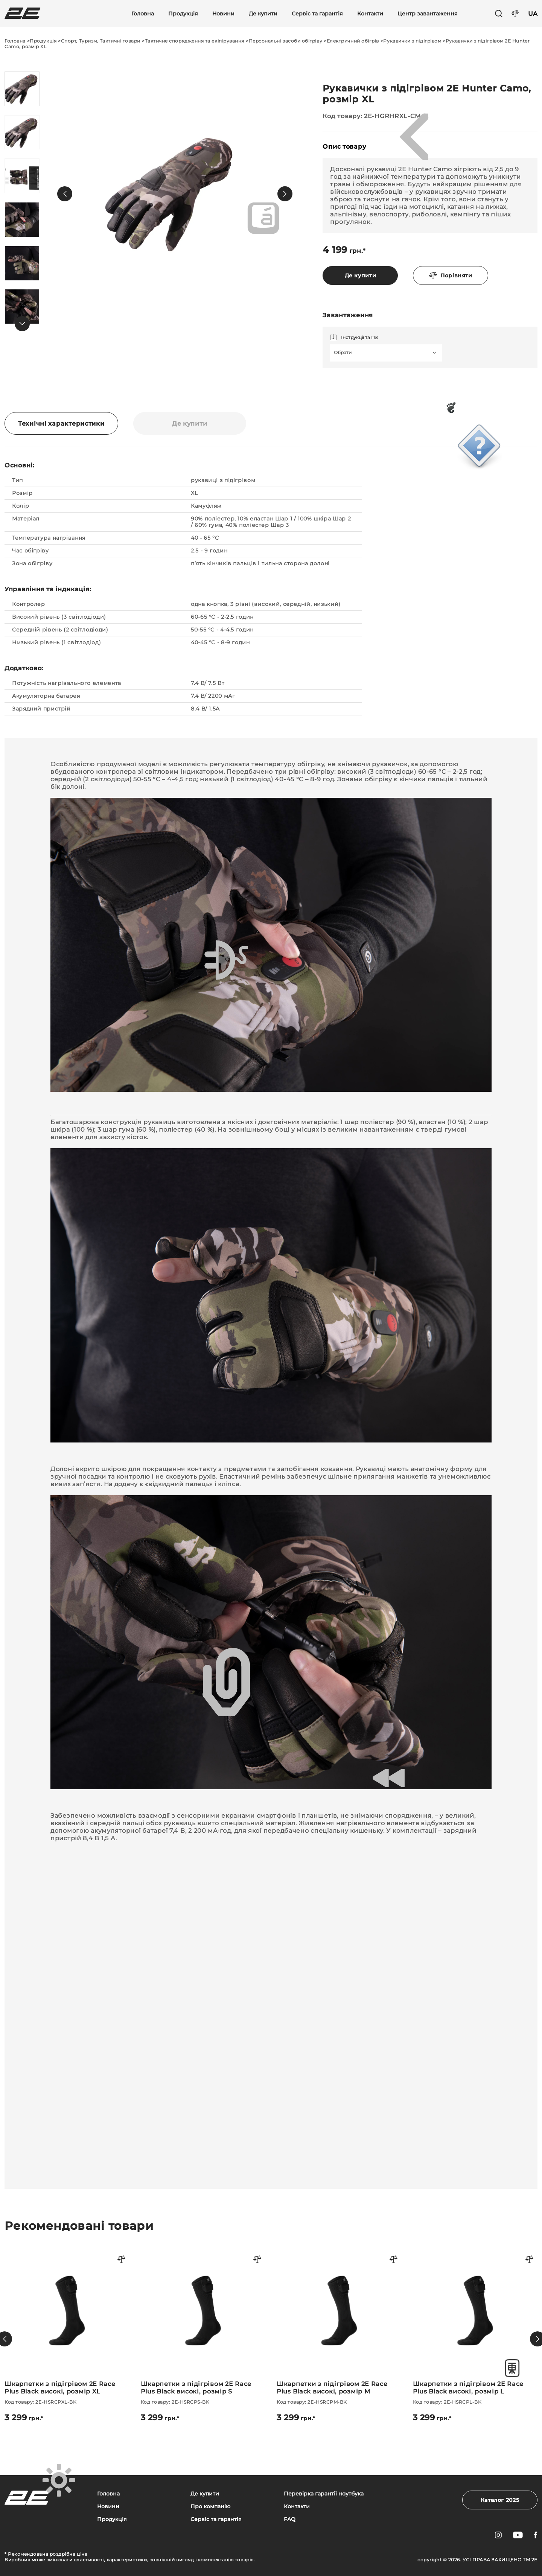 The height and width of the screenshot is (2576, 542). Describe the element at coordinates (451, 408) in the screenshot. I see `access the GNOME desktop home or start menu` at that location.